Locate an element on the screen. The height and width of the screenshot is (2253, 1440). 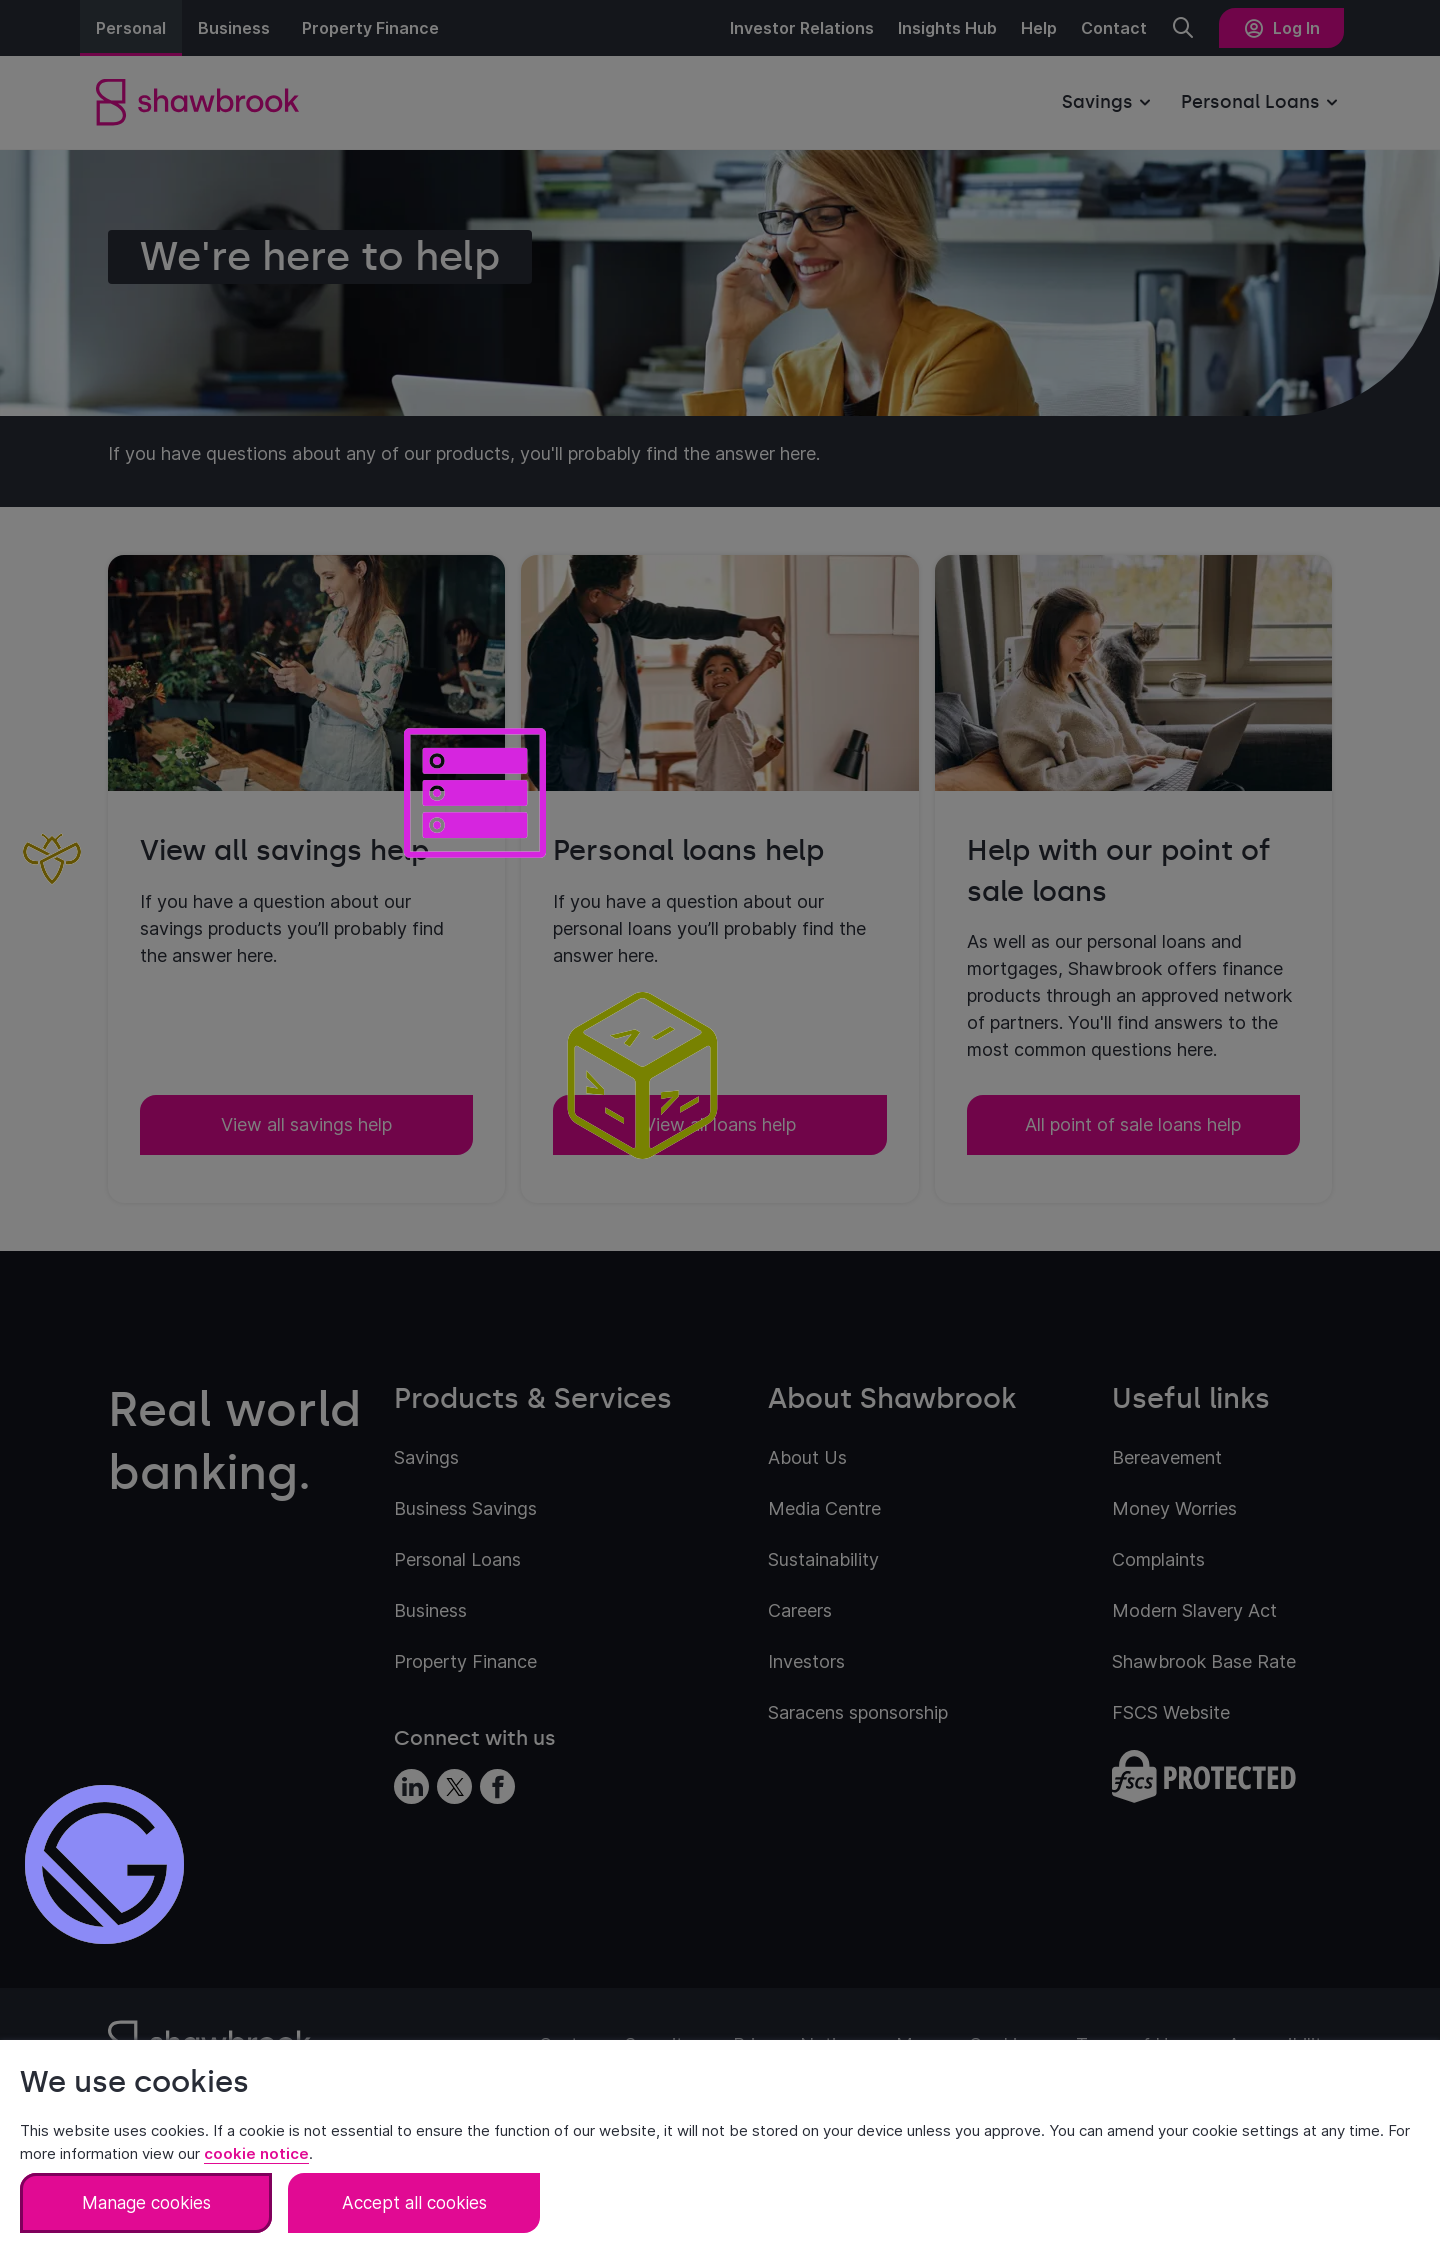
open distrobox container management application is located at coordinates (642, 1075).